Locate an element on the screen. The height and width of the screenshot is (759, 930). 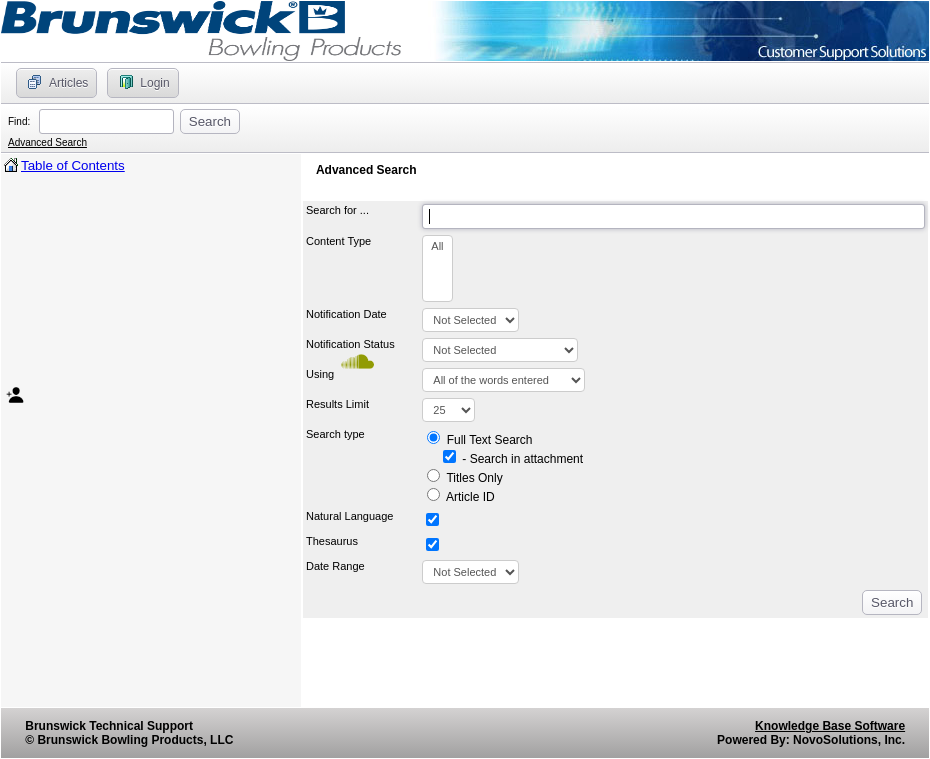
add a new contact or friend is located at coordinates (15, 395).